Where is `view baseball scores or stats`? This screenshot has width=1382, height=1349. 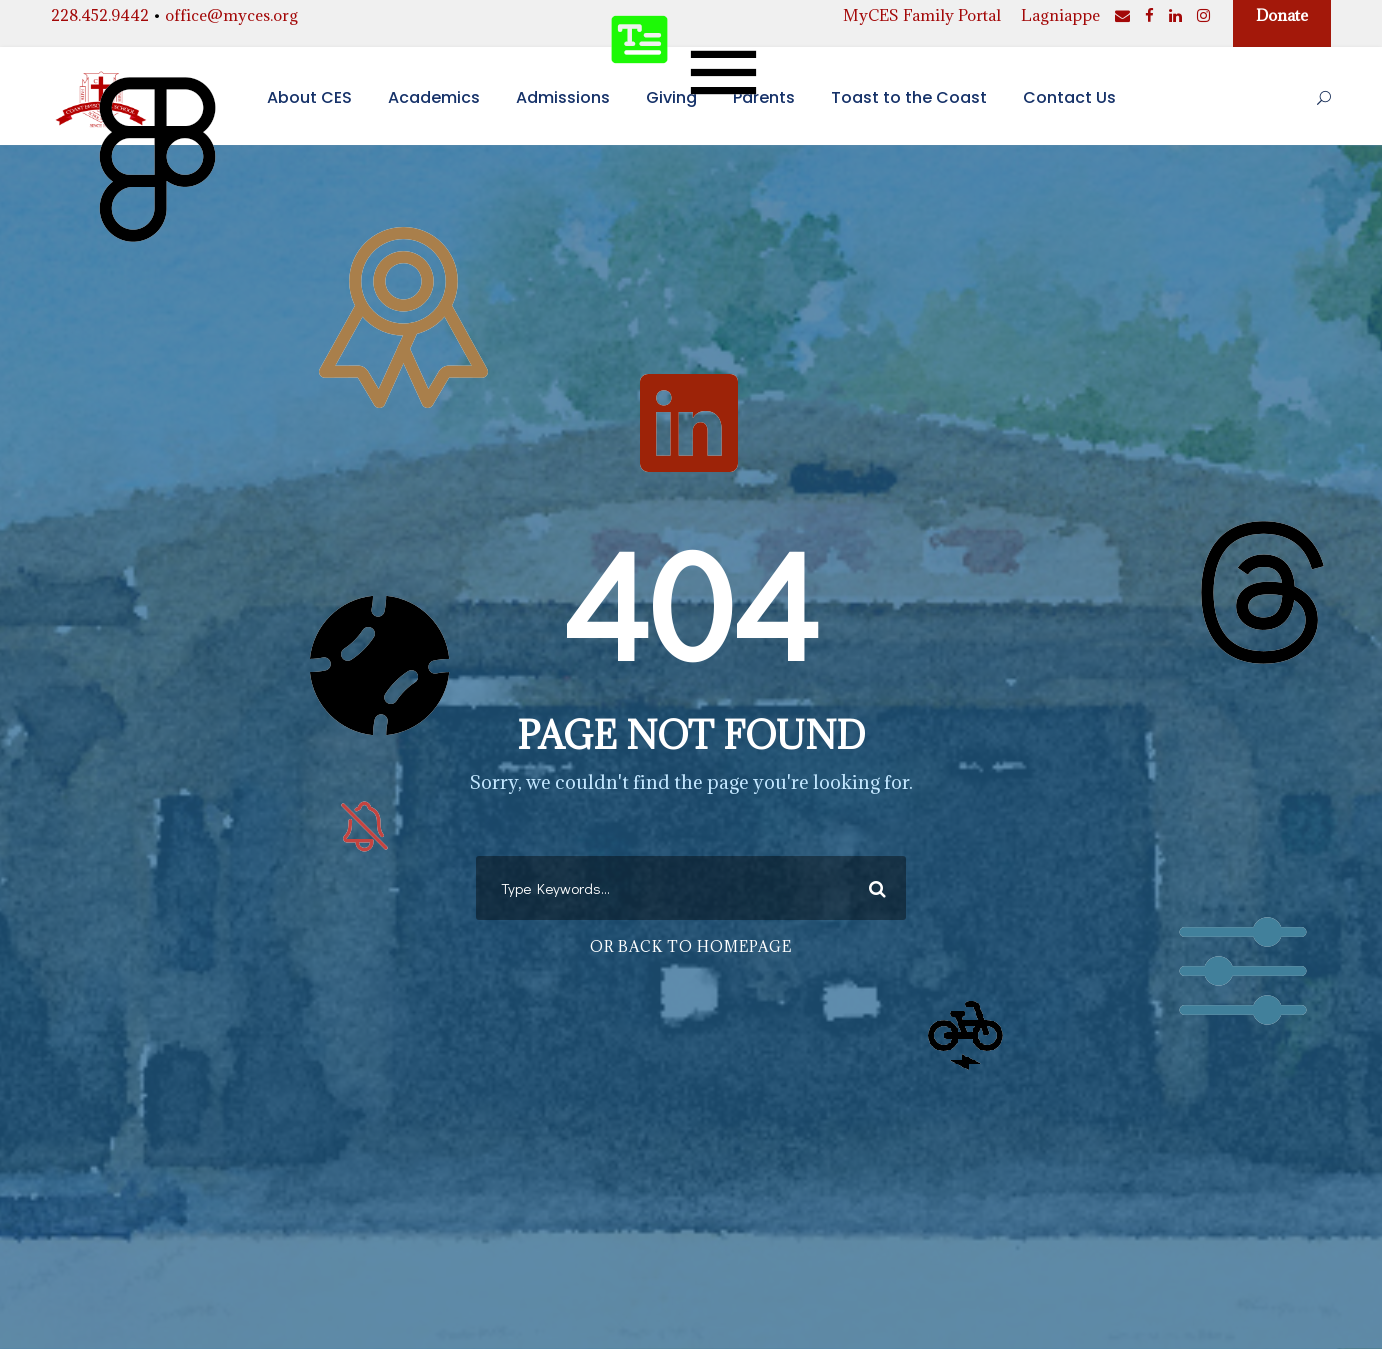
view baseball scores or stats is located at coordinates (379, 665).